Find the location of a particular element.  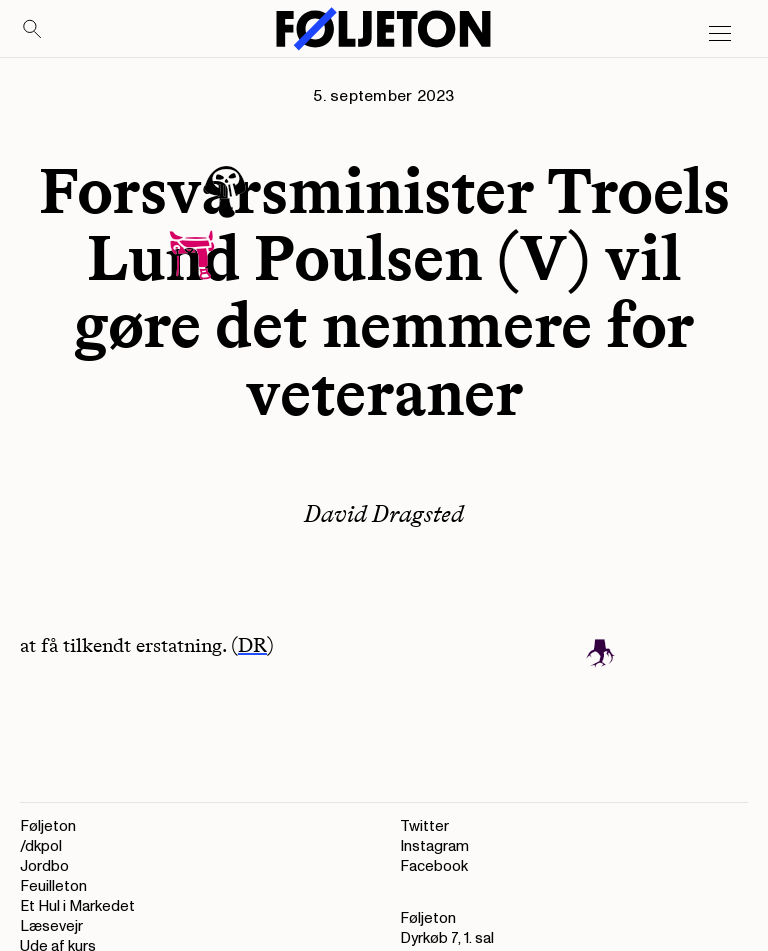

equip saddle to mount is located at coordinates (192, 255).